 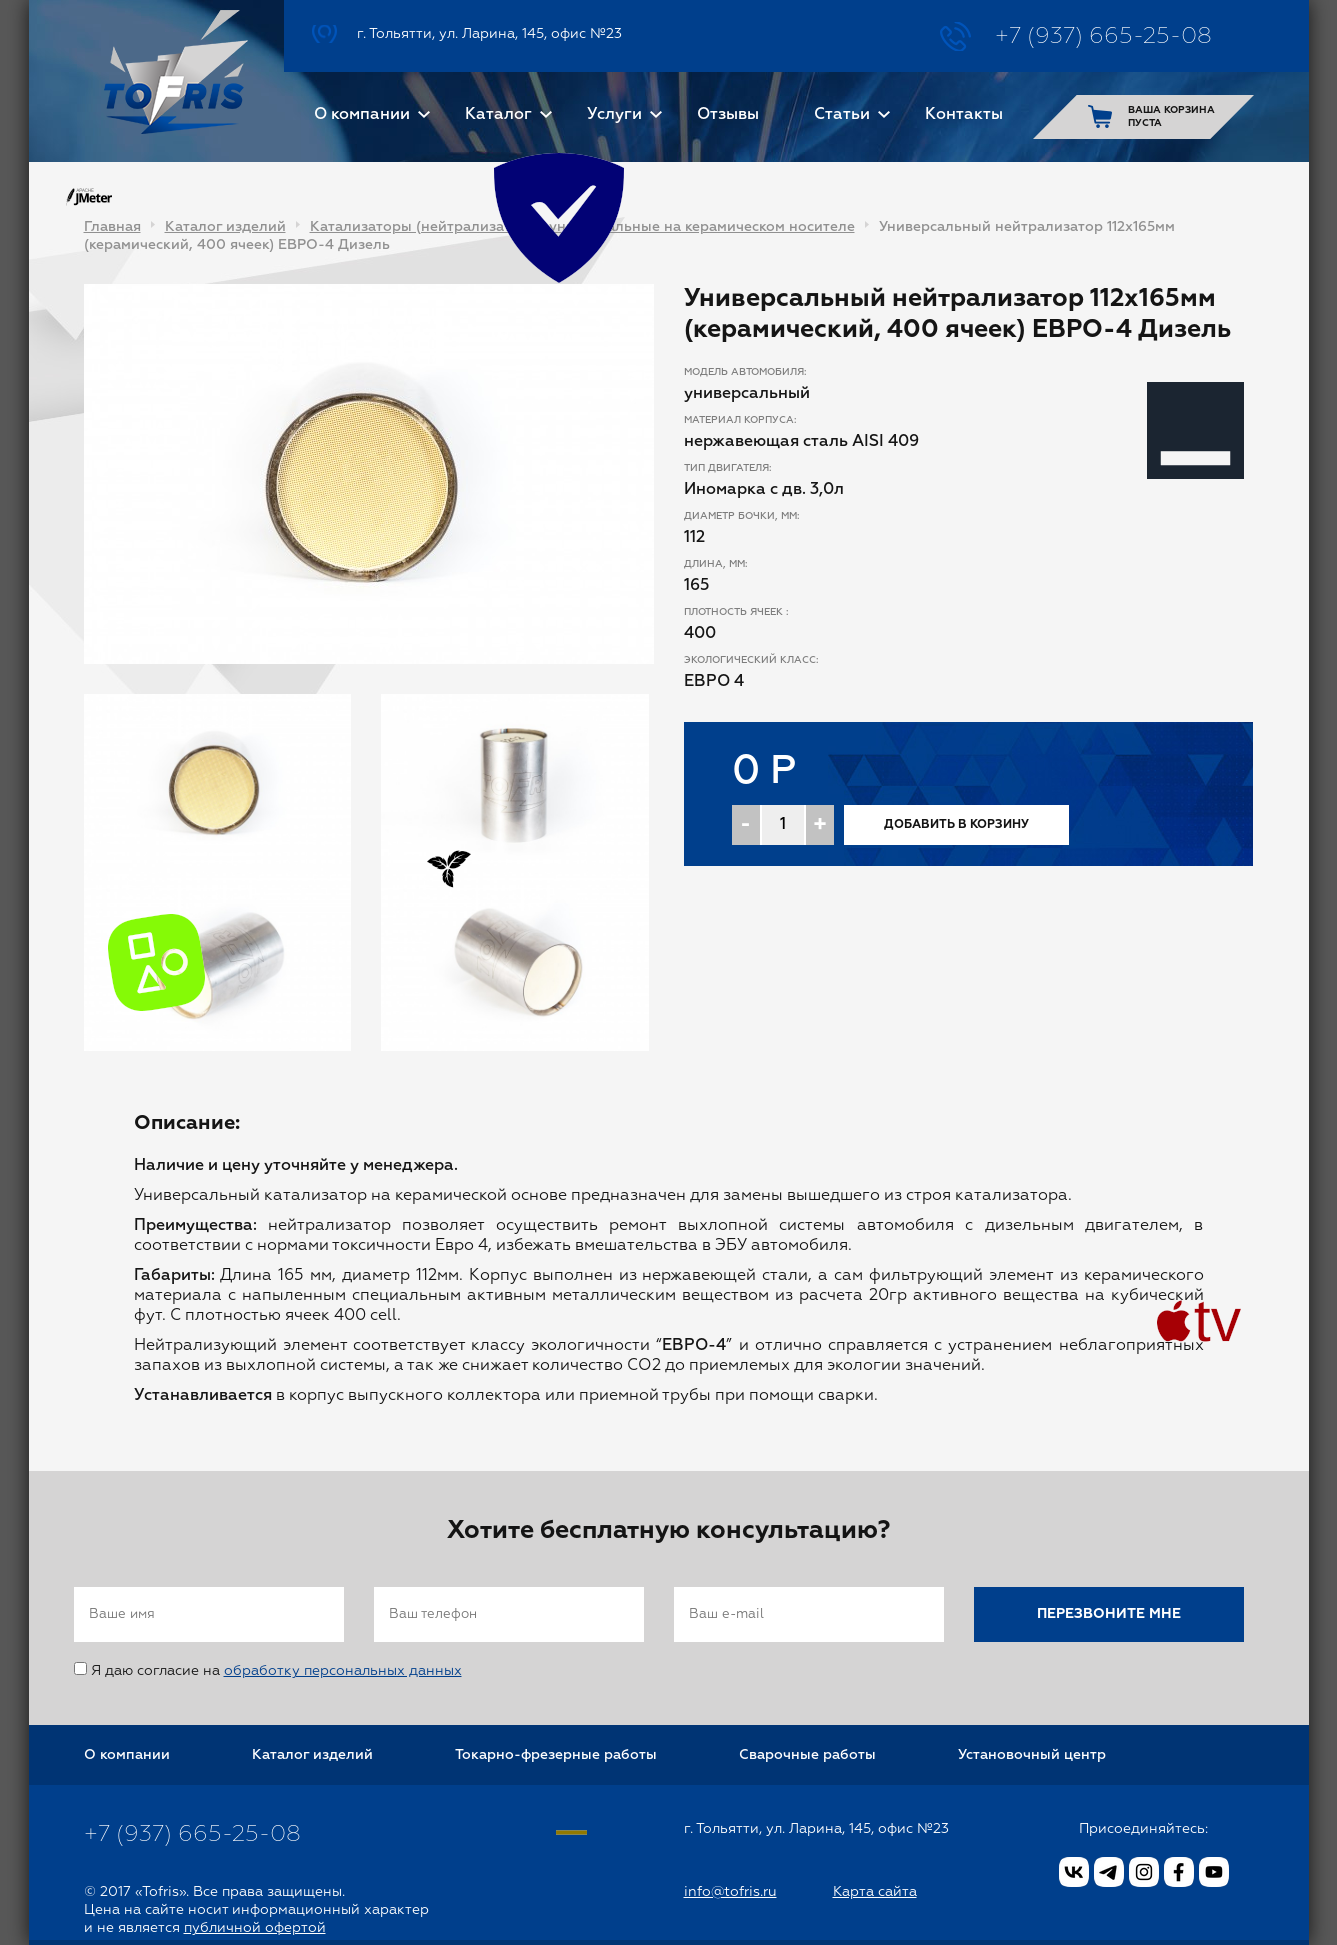 I want to click on open the Apple TV app, so click(x=1199, y=1321).